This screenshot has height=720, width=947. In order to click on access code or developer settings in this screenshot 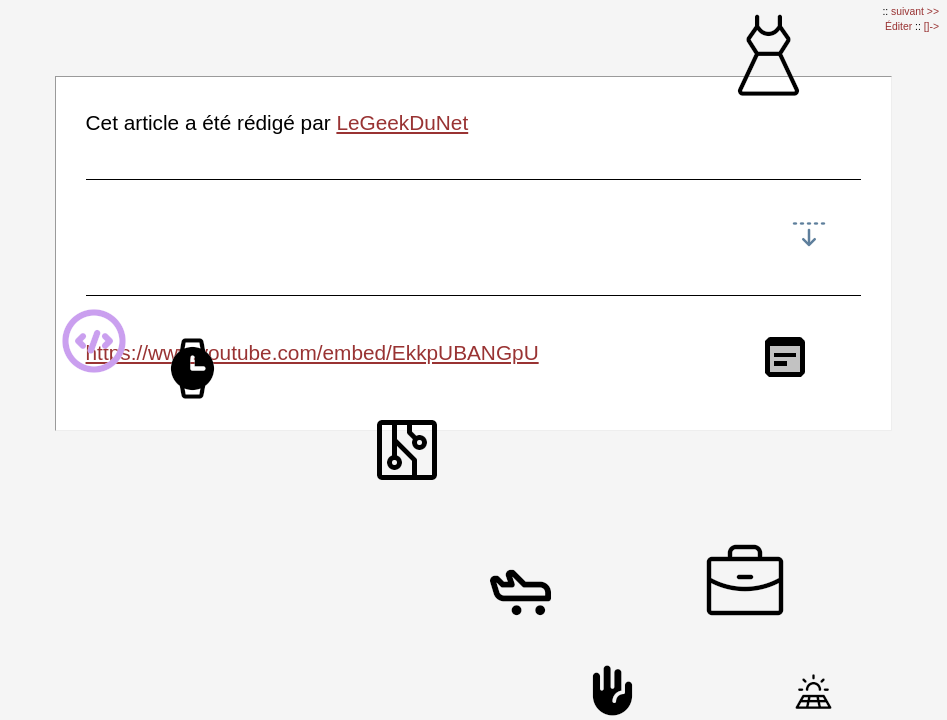, I will do `click(94, 341)`.